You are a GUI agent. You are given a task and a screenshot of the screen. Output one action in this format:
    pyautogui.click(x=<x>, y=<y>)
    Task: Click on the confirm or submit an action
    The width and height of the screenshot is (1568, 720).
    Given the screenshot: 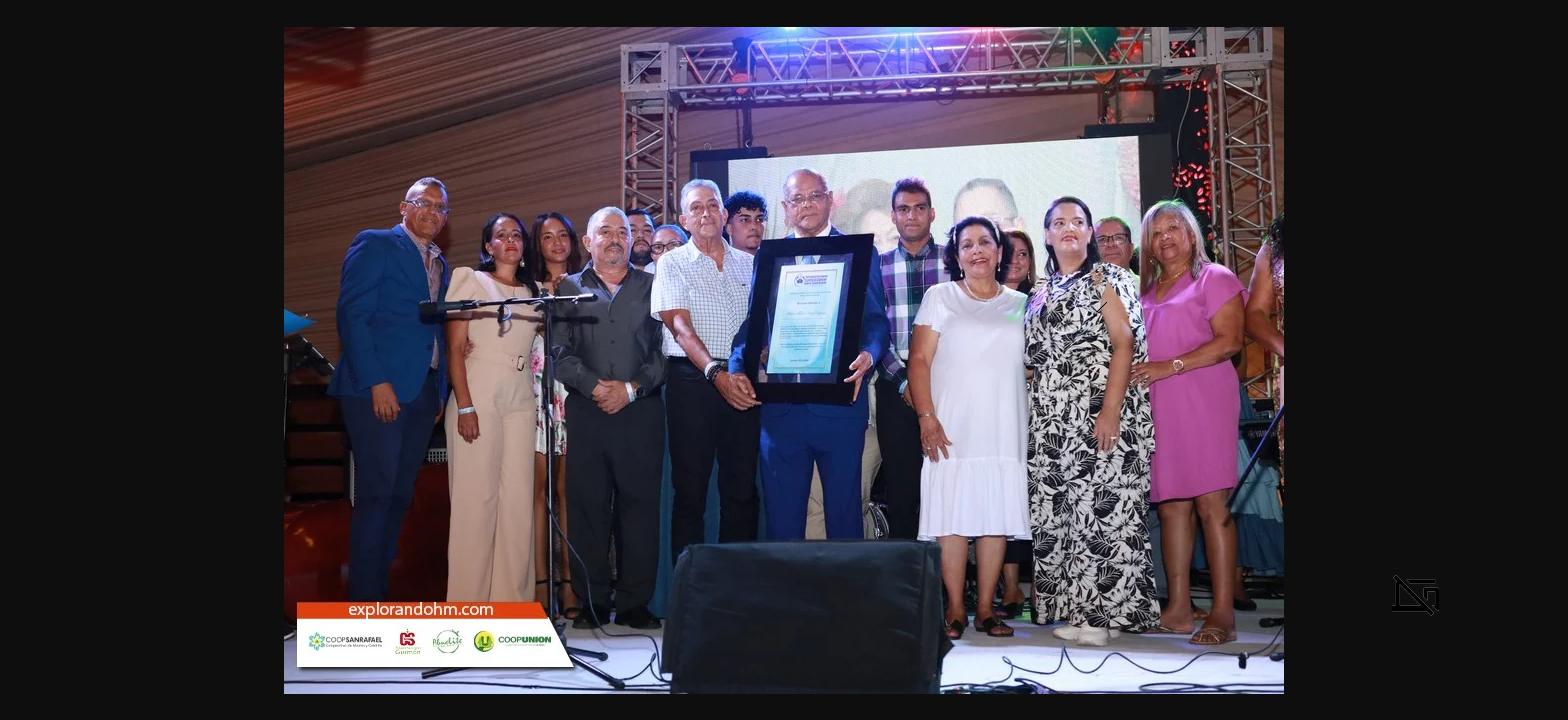 What is the action you would take?
    pyautogui.click(x=1099, y=306)
    